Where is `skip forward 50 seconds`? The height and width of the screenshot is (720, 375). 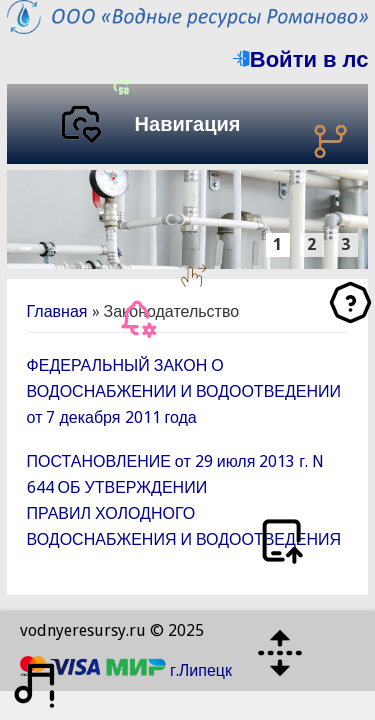 skip forward 50 seconds is located at coordinates (122, 86).